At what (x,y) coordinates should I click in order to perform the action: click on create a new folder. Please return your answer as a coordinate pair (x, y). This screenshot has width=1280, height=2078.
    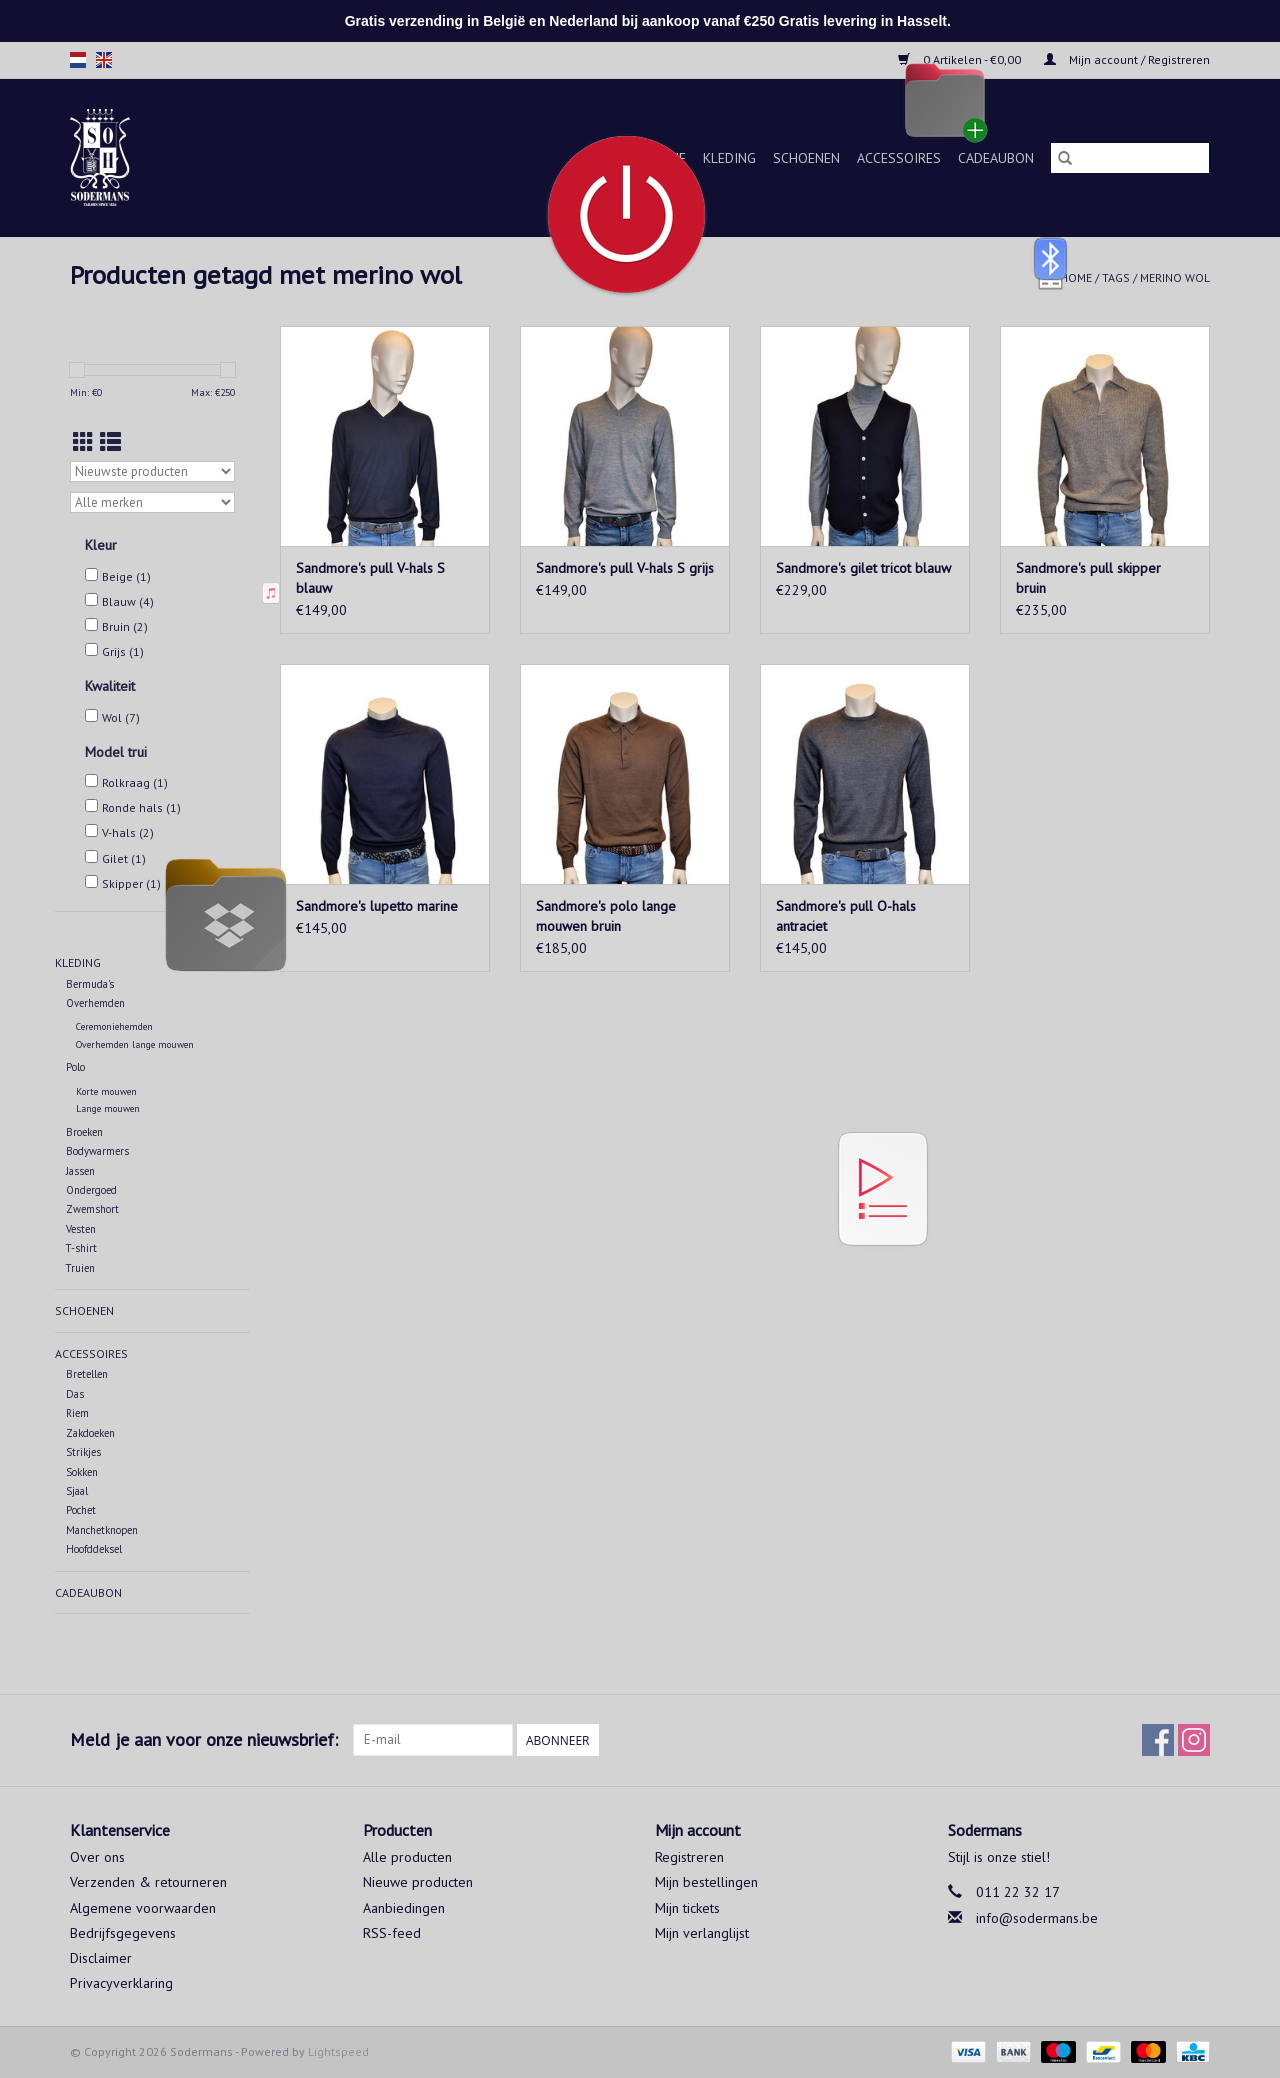
    Looking at the image, I should click on (945, 100).